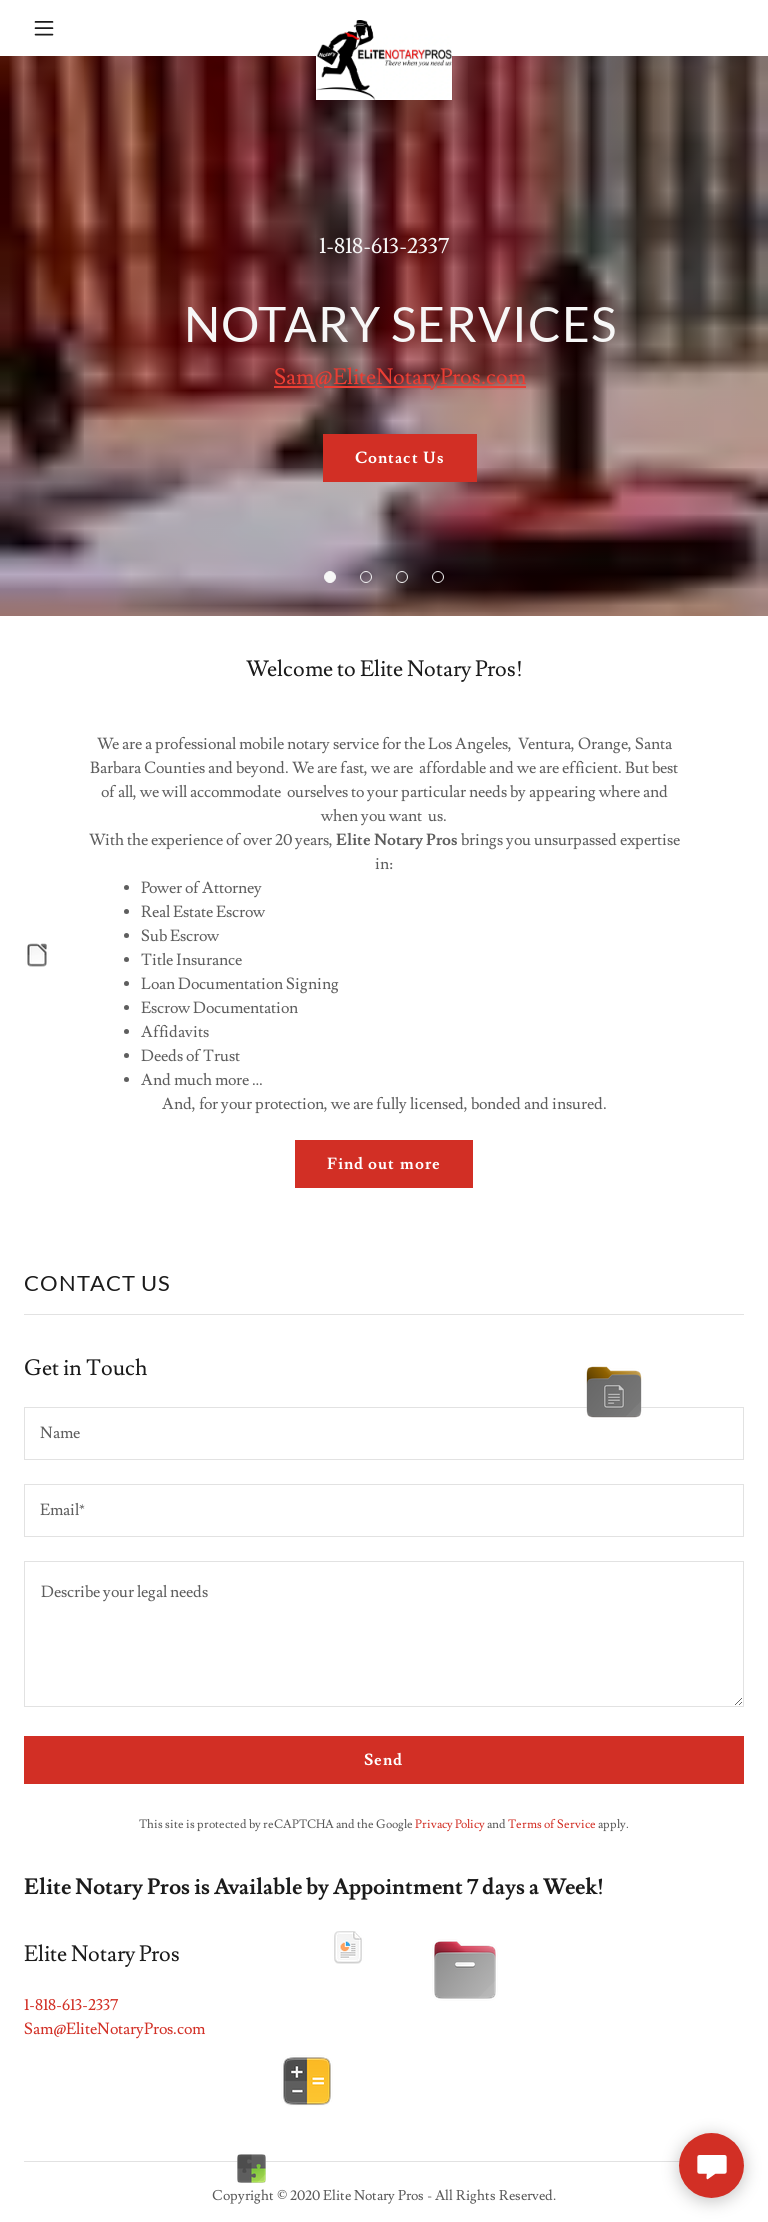  What do you see at coordinates (465, 1970) in the screenshot?
I see `open file manager application` at bounding box center [465, 1970].